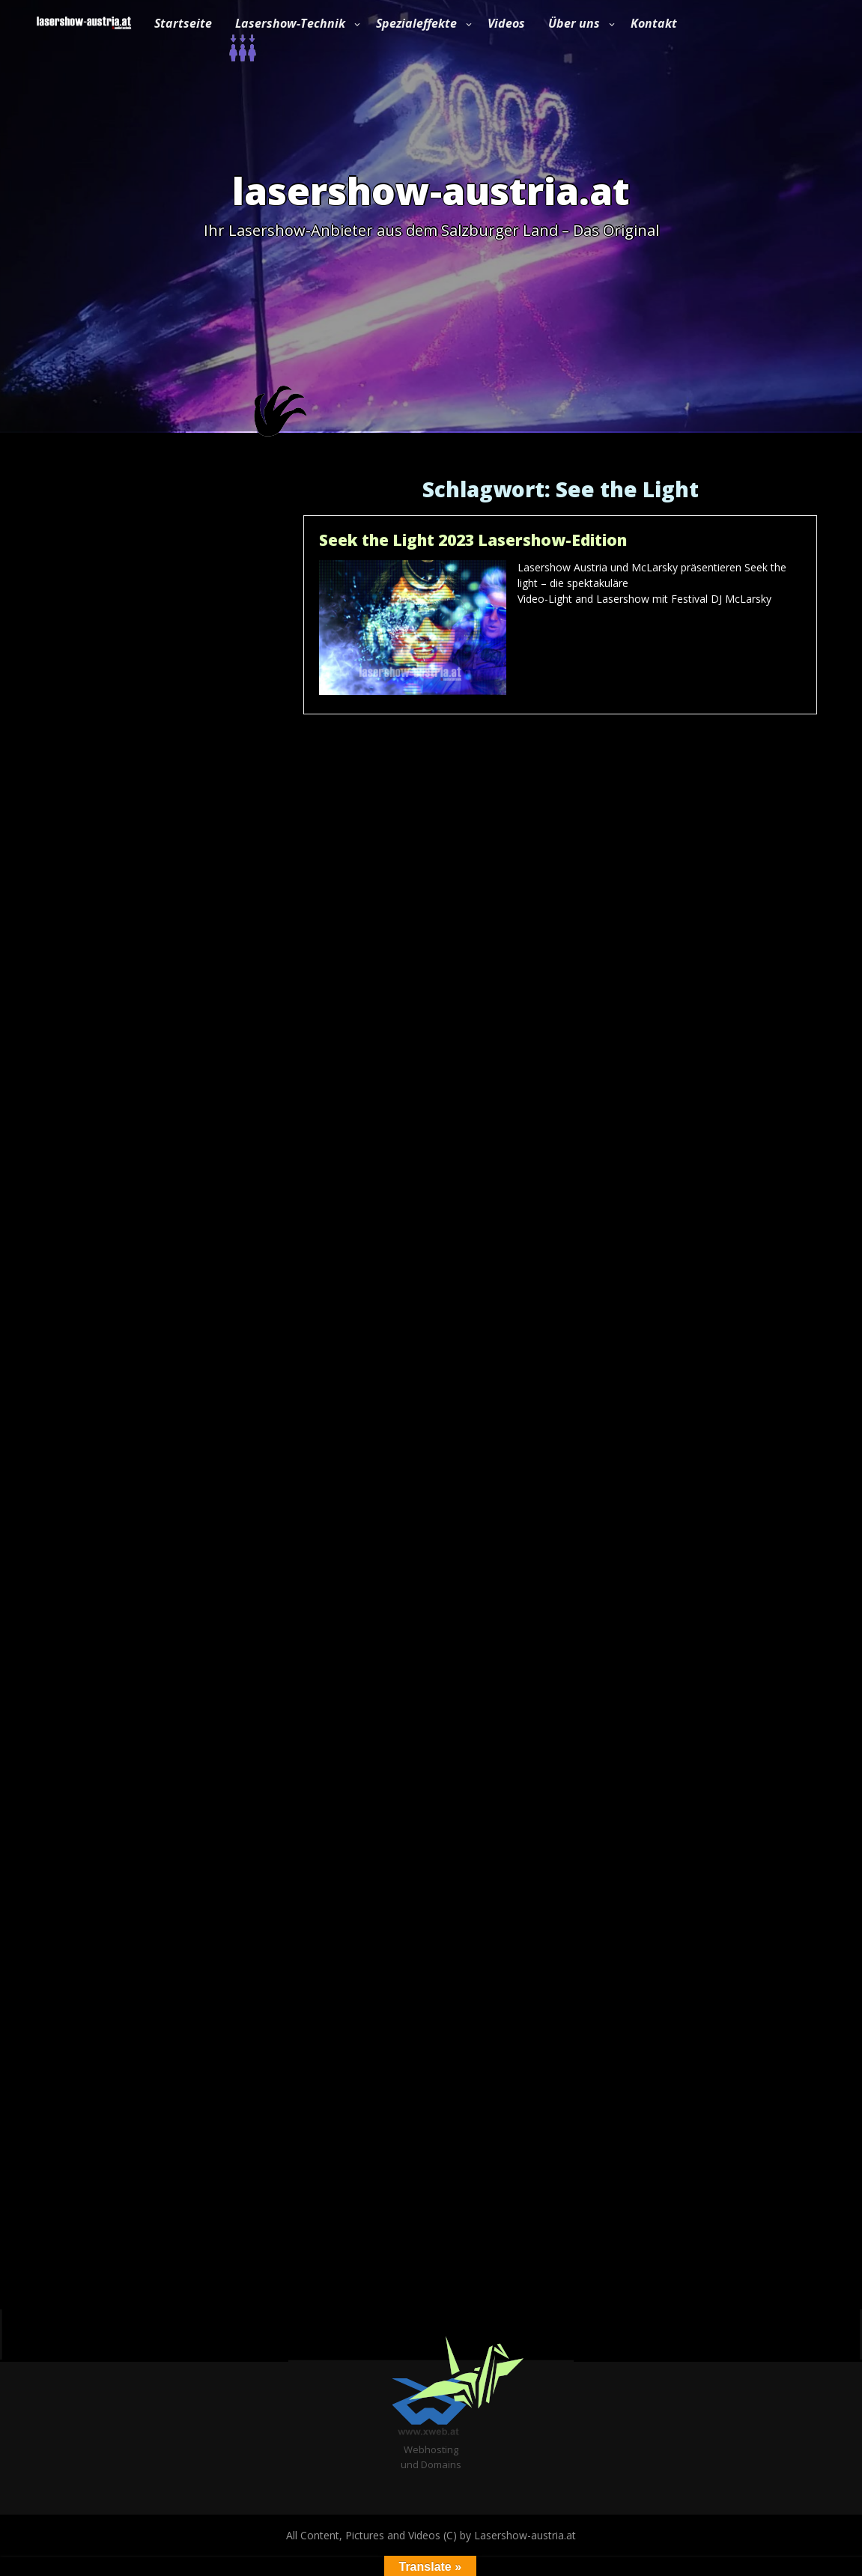  I want to click on downgrade team membership or plan tier, so click(243, 48).